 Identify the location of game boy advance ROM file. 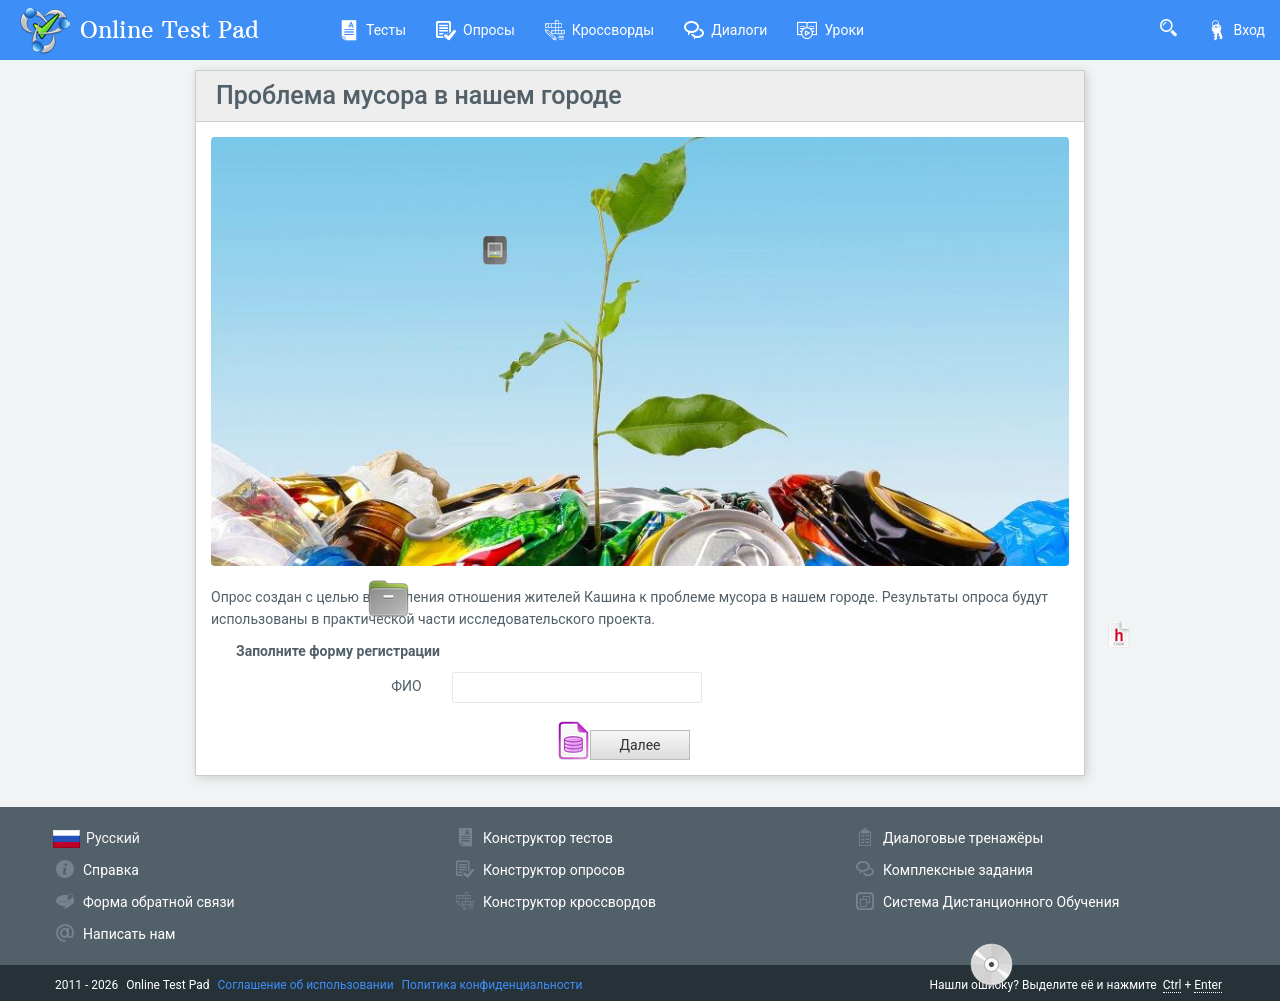
(495, 250).